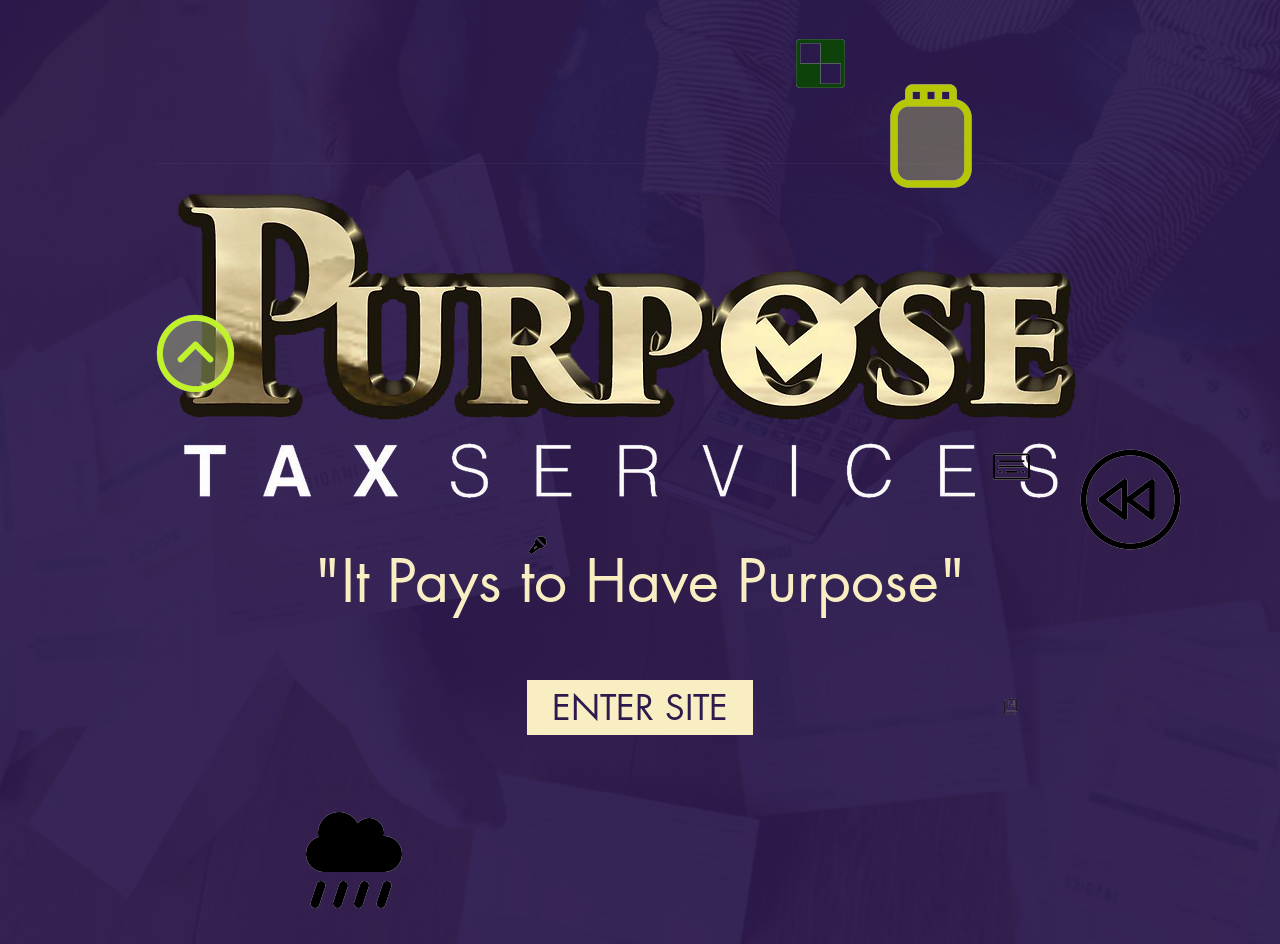 Image resolution: width=1280 pixels, height=944 pixels. What do you see at coordinates (1011, 466) in the screenshot?
I see `open on-screen keyboard` at bounding box center [1011, 466].